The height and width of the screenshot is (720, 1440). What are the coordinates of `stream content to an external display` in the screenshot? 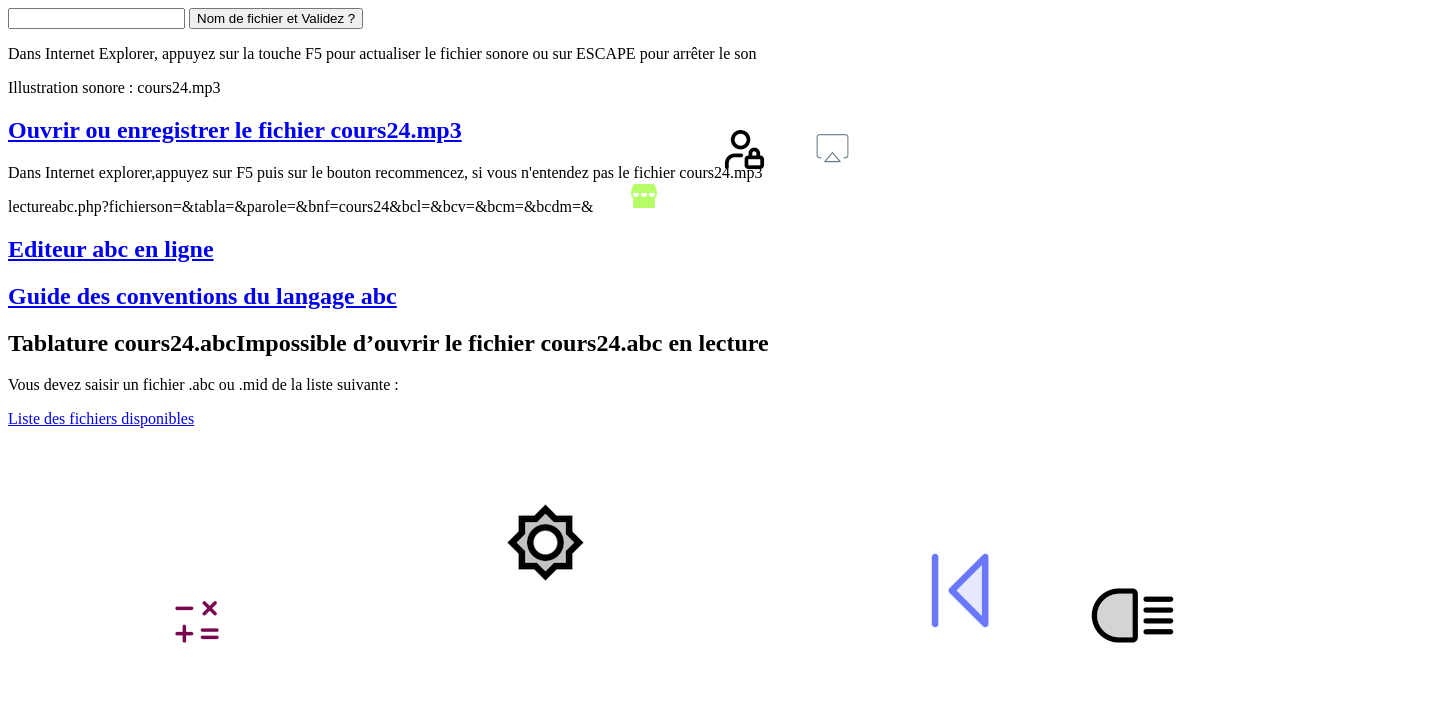 It's located at (832, 147).